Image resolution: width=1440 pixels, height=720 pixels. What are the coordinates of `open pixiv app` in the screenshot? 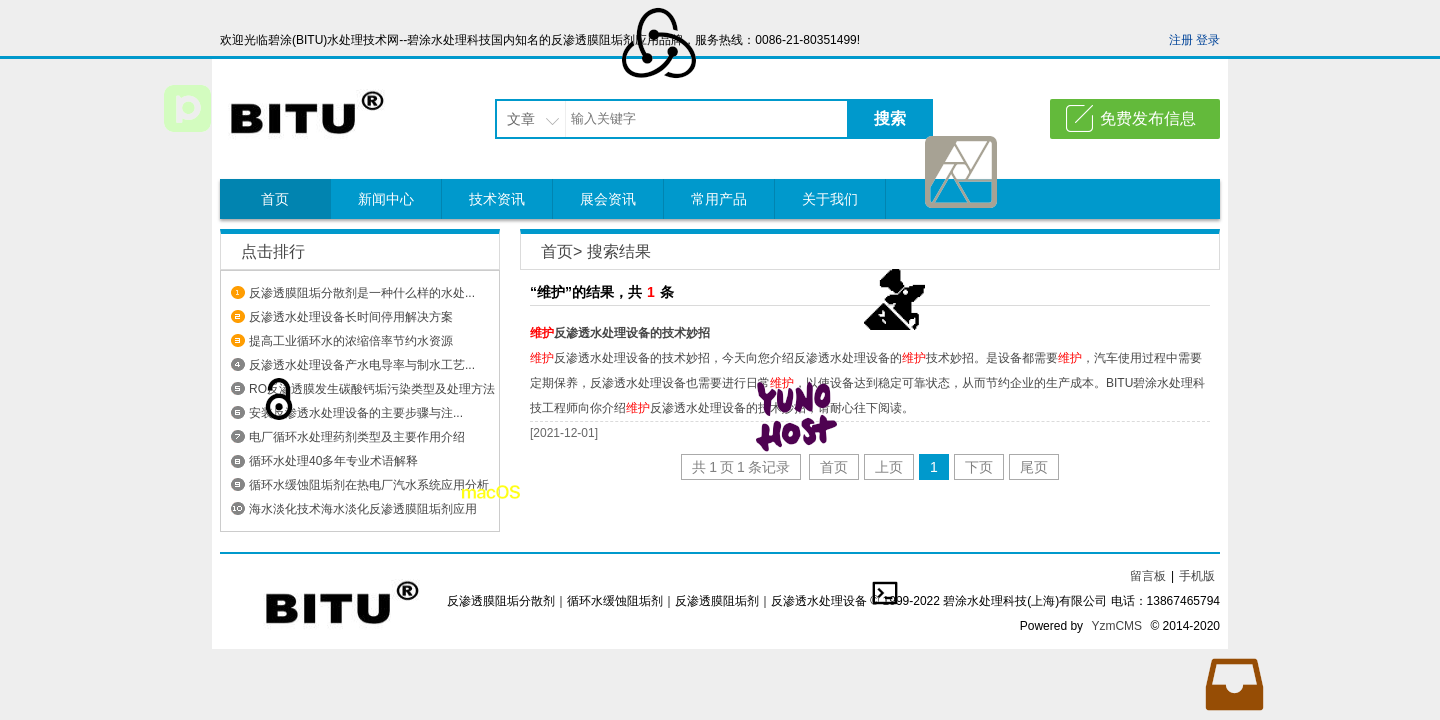 It's located at (187, 108).